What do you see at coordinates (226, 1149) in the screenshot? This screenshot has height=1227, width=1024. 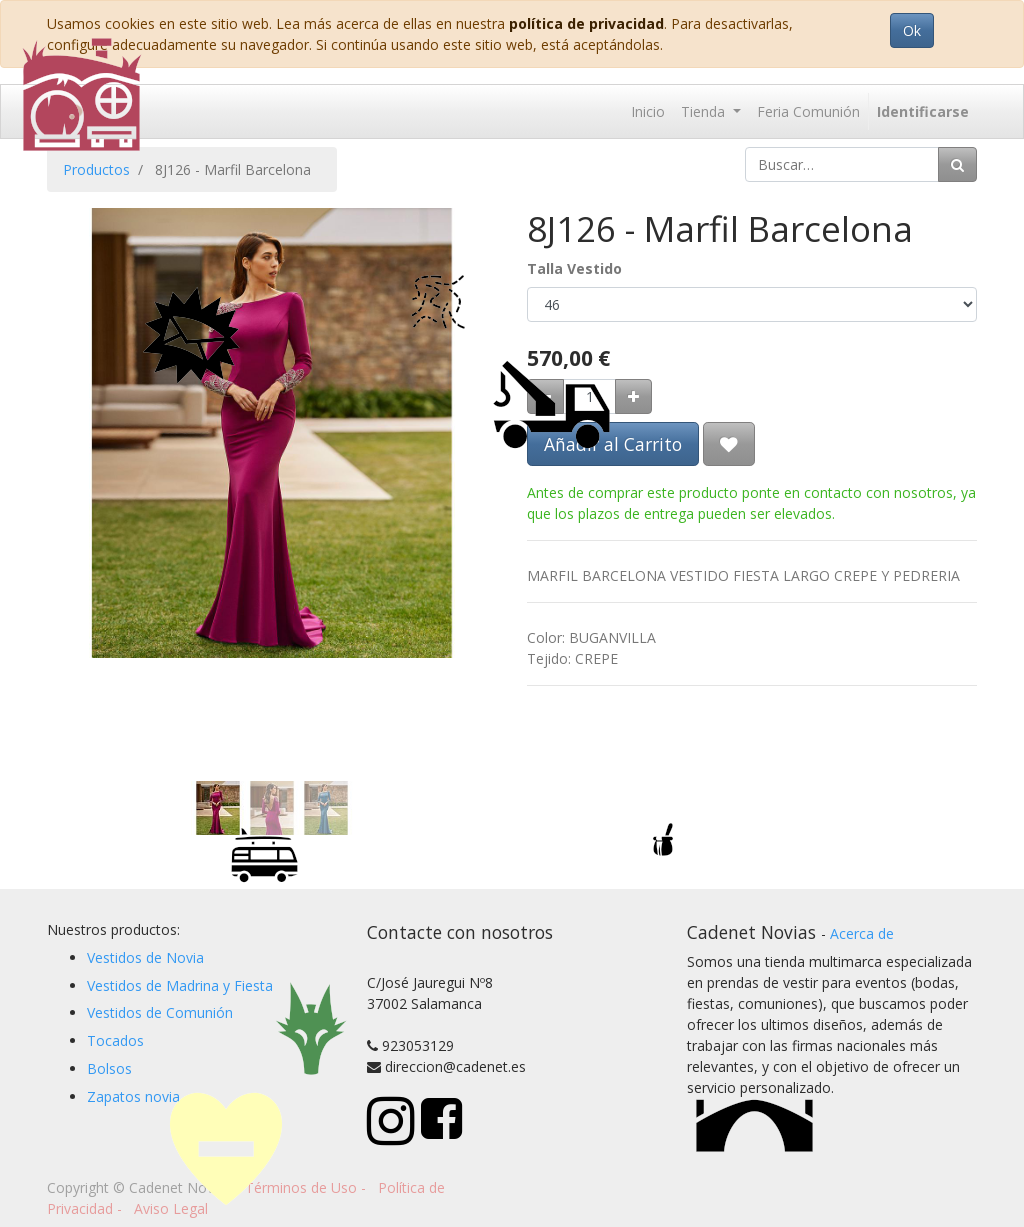 I see `remove from favorites` at bounding box center [226, 1149].